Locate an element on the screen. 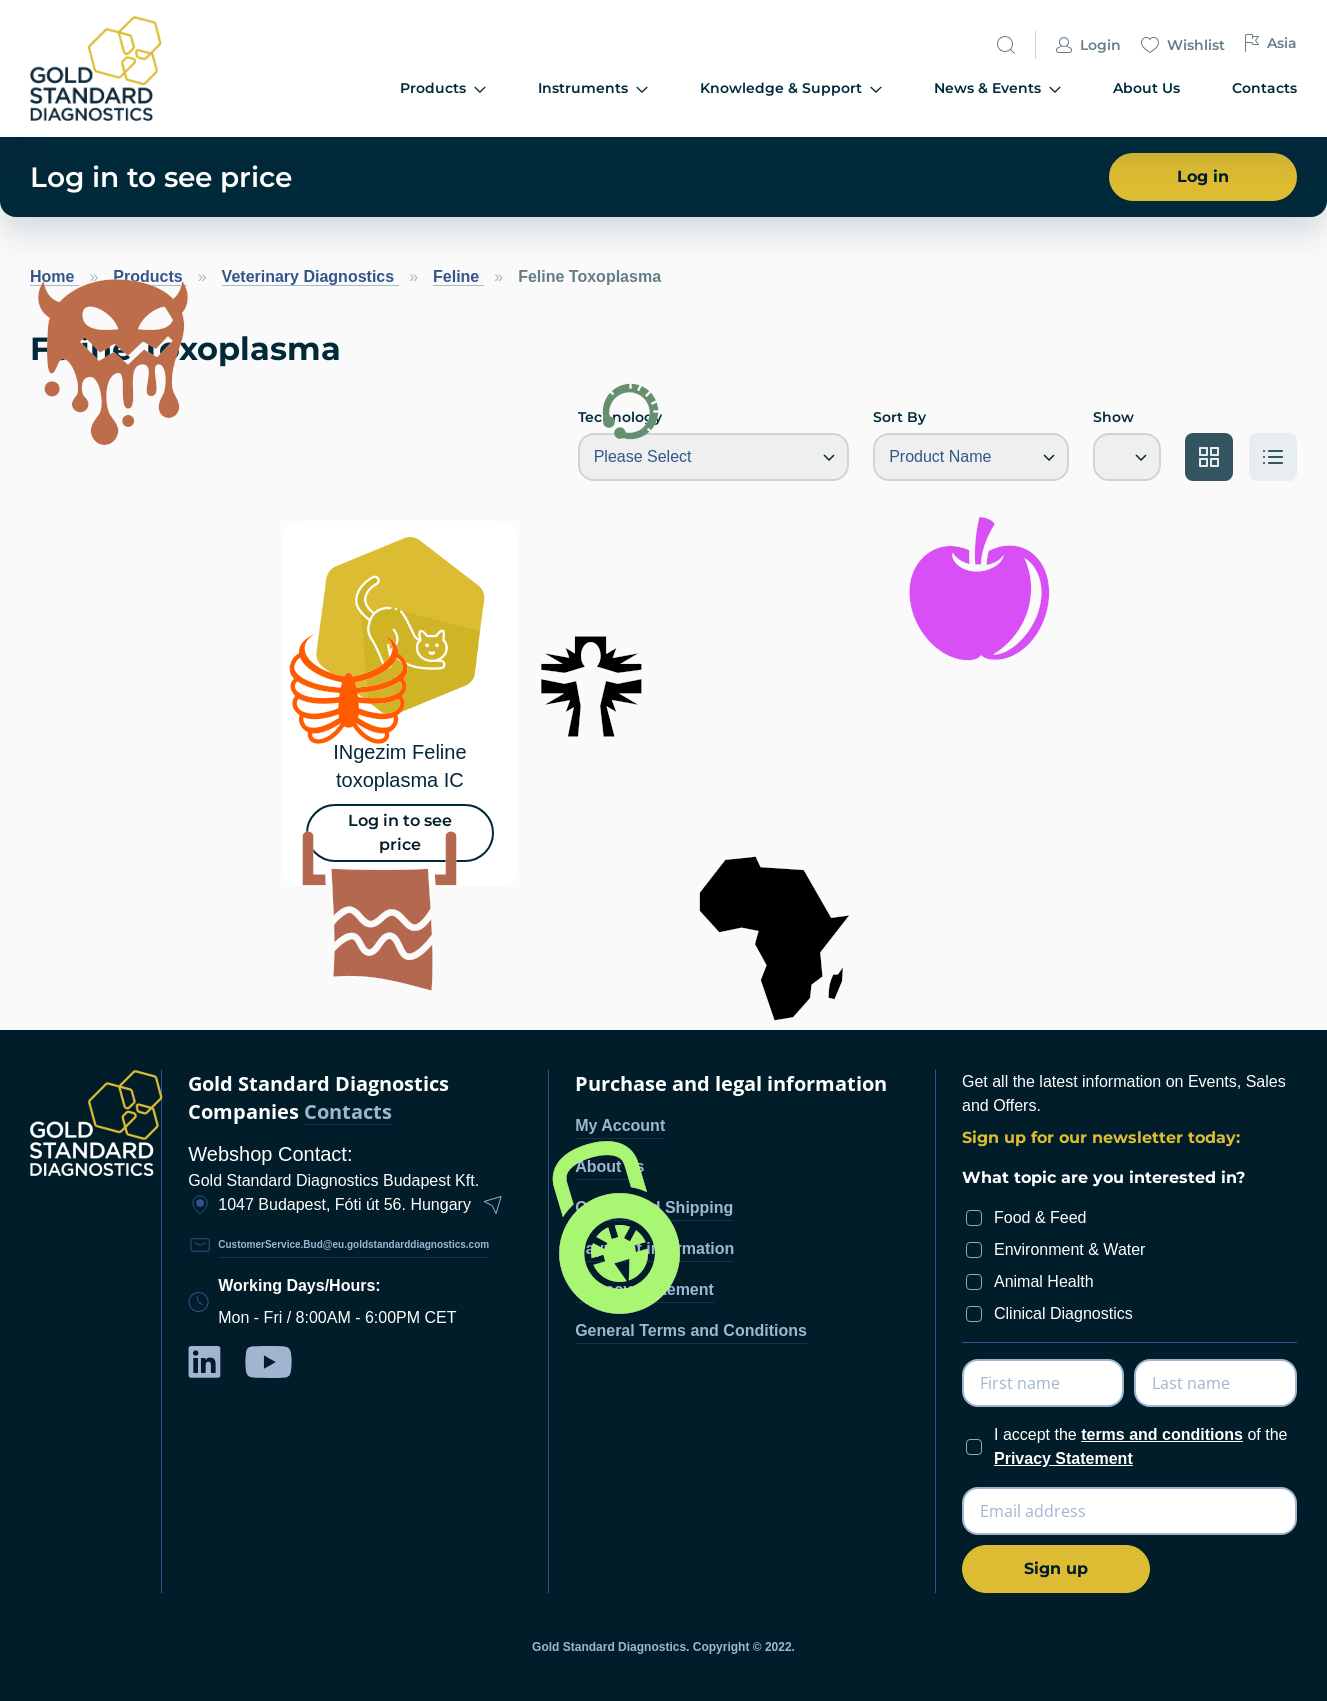  view skeletal anatomy or bone structure details is located at coordinates (348, 691).